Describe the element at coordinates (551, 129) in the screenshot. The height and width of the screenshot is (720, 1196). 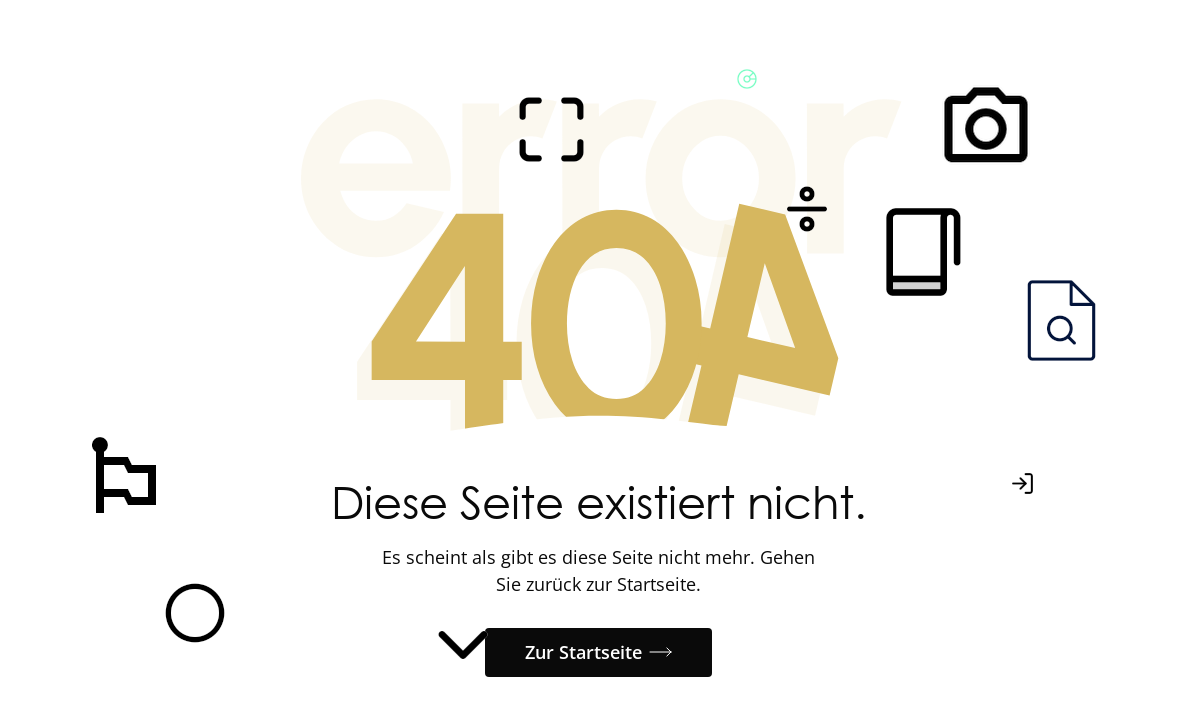
I see `maximize window to full screen` at that location.